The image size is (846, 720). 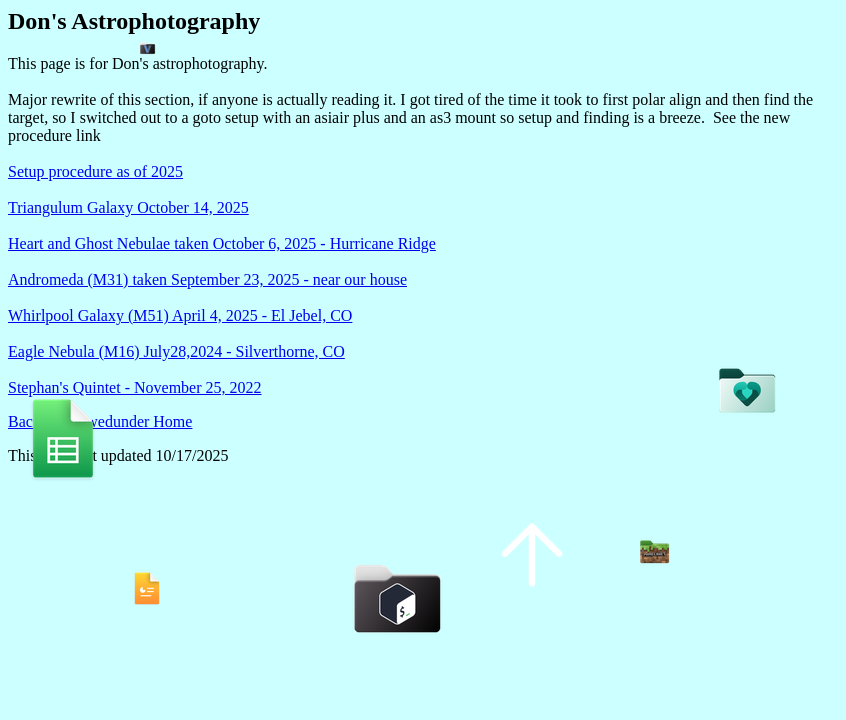 I want to click on indicates file or folder syncing to cloud, so click(x=532, y=555).